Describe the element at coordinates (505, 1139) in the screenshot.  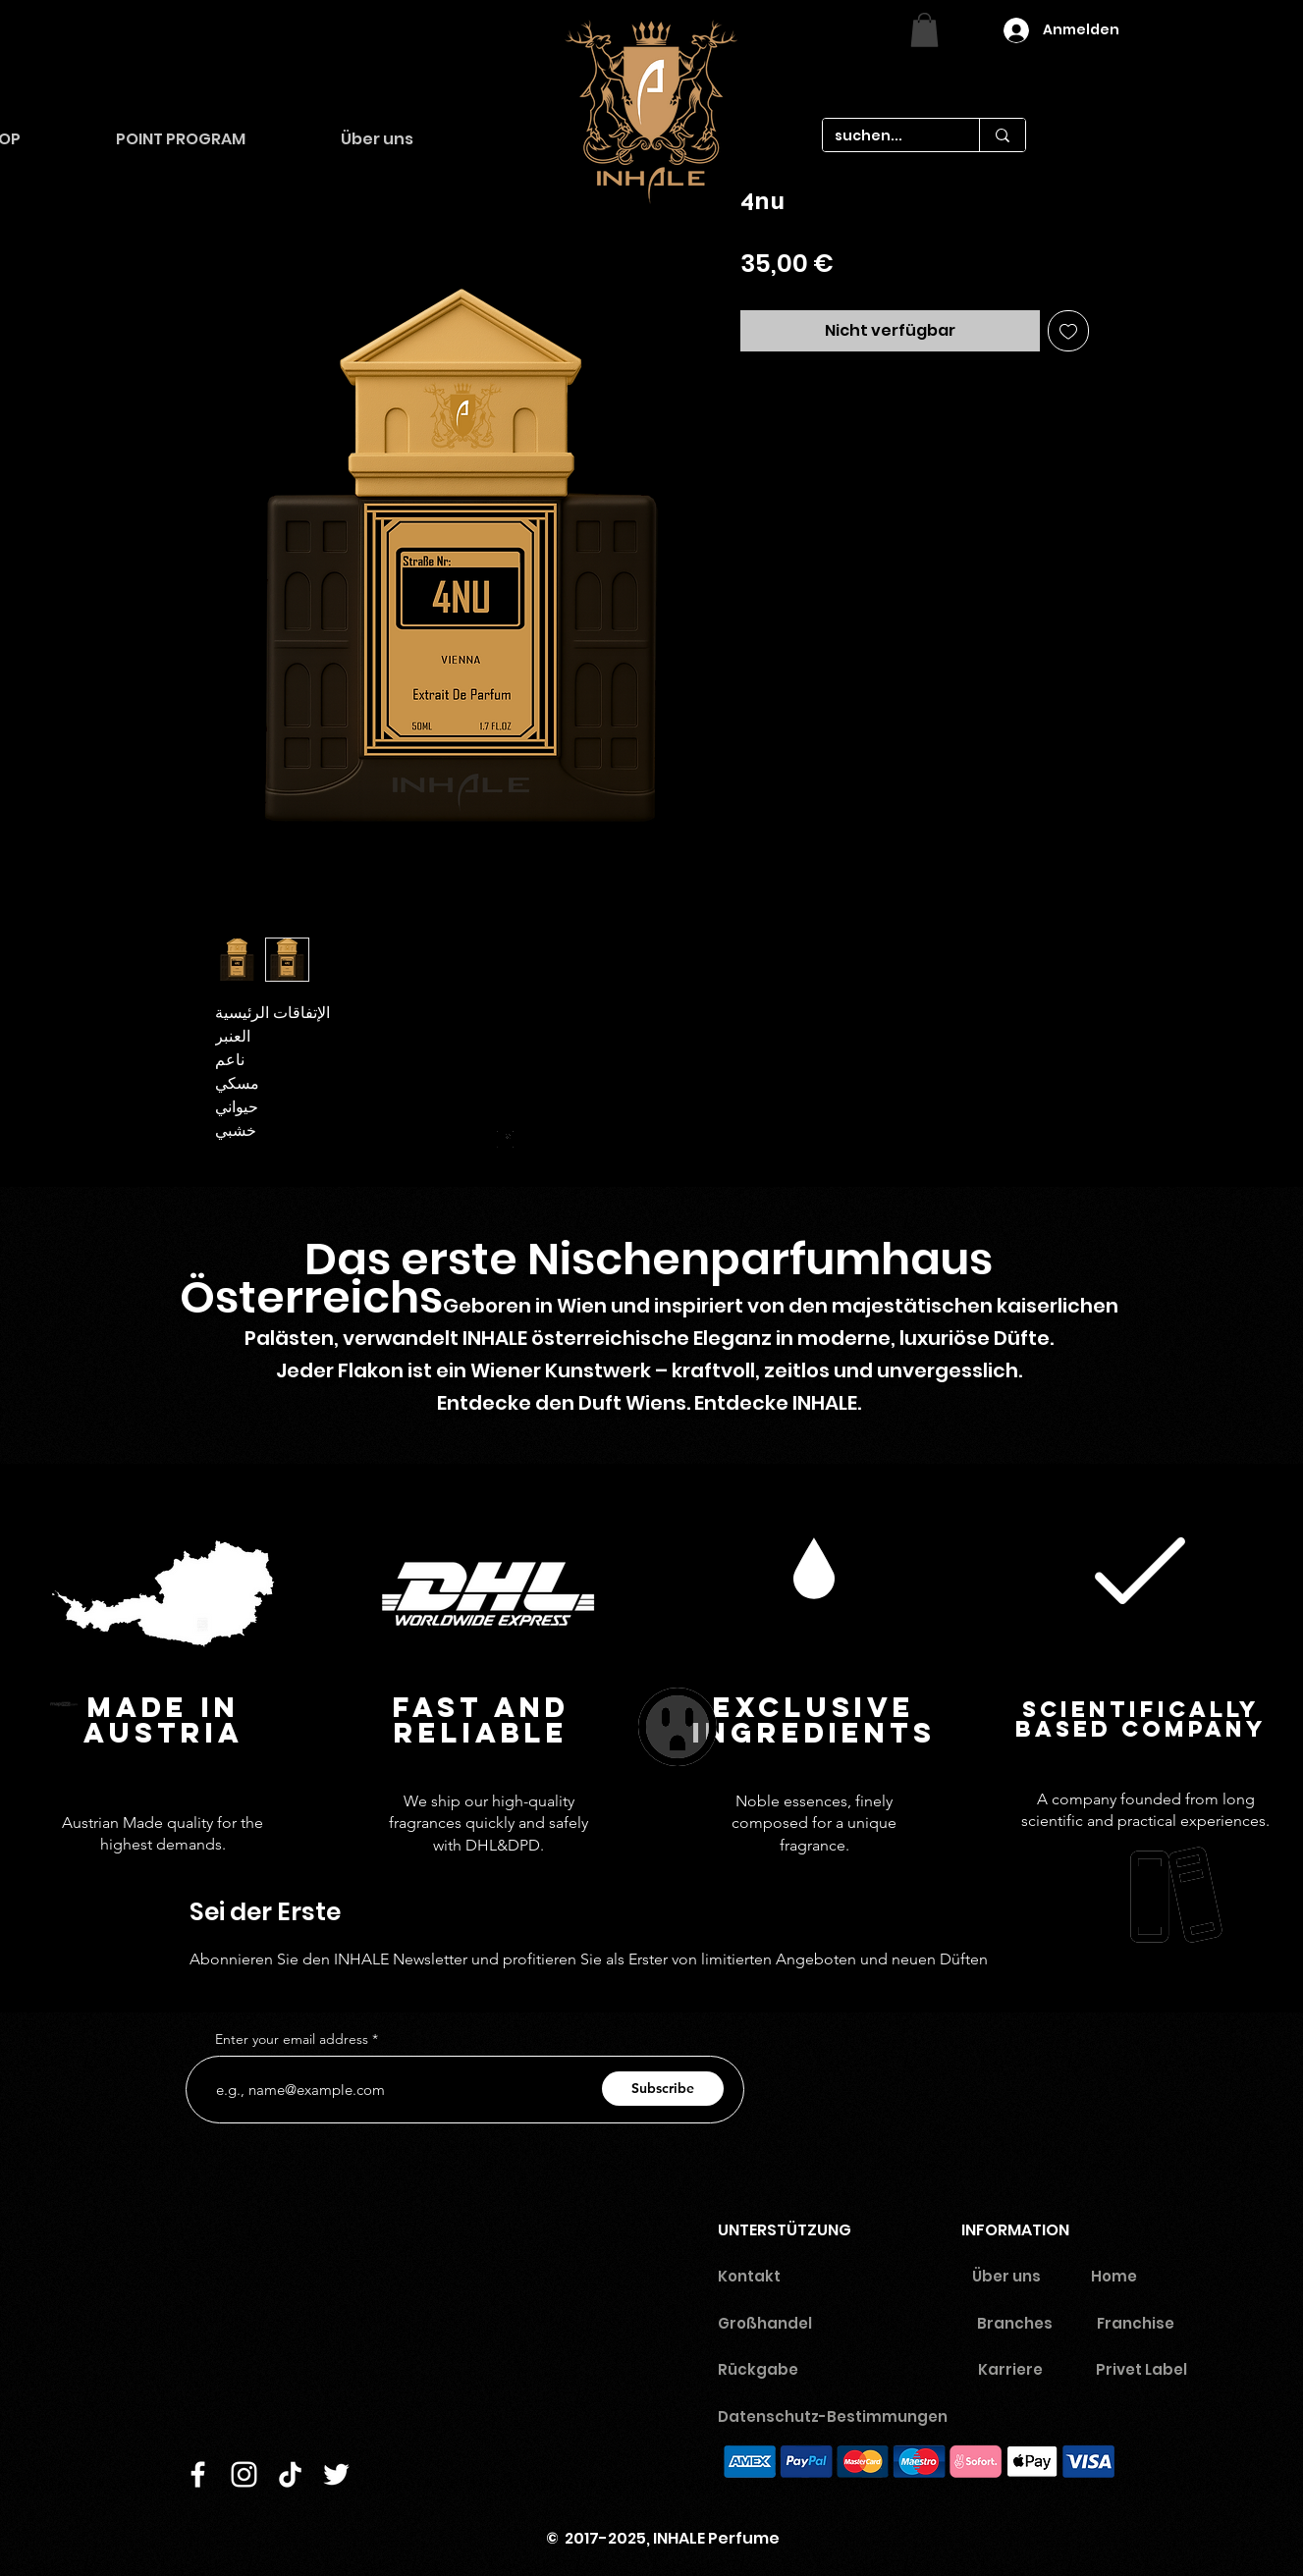
I see `open calculator` at that location.